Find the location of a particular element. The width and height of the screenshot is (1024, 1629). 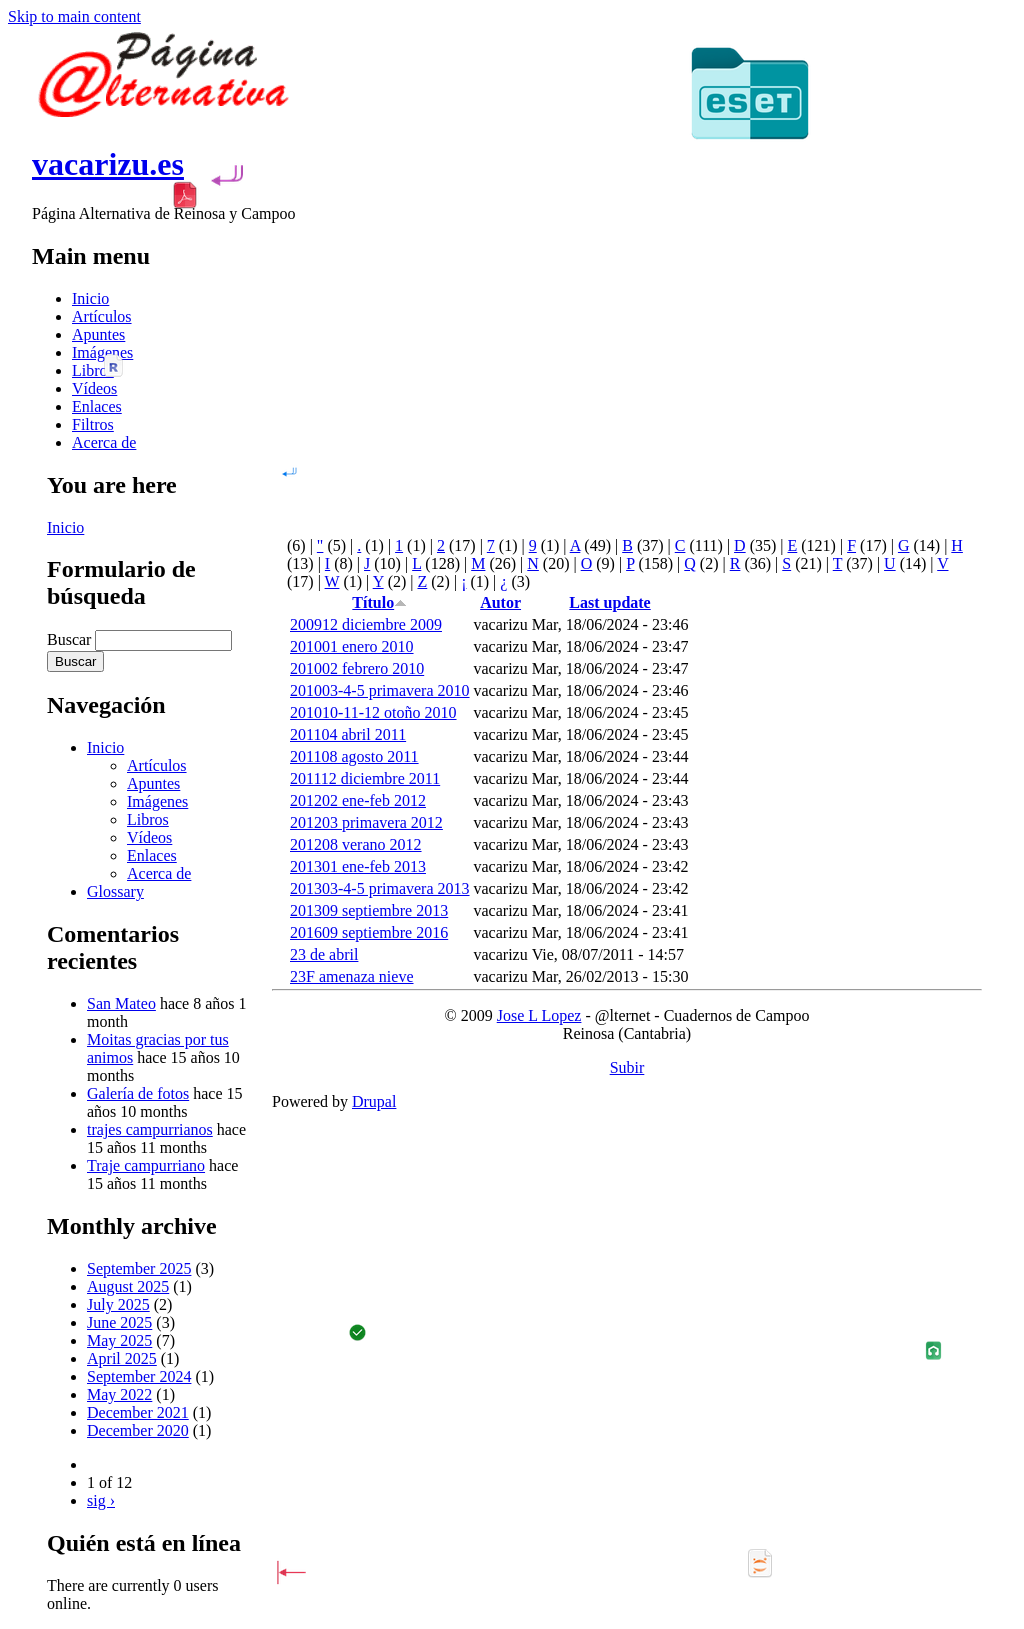

an R programming language source file is located at coordinates (113, 365).